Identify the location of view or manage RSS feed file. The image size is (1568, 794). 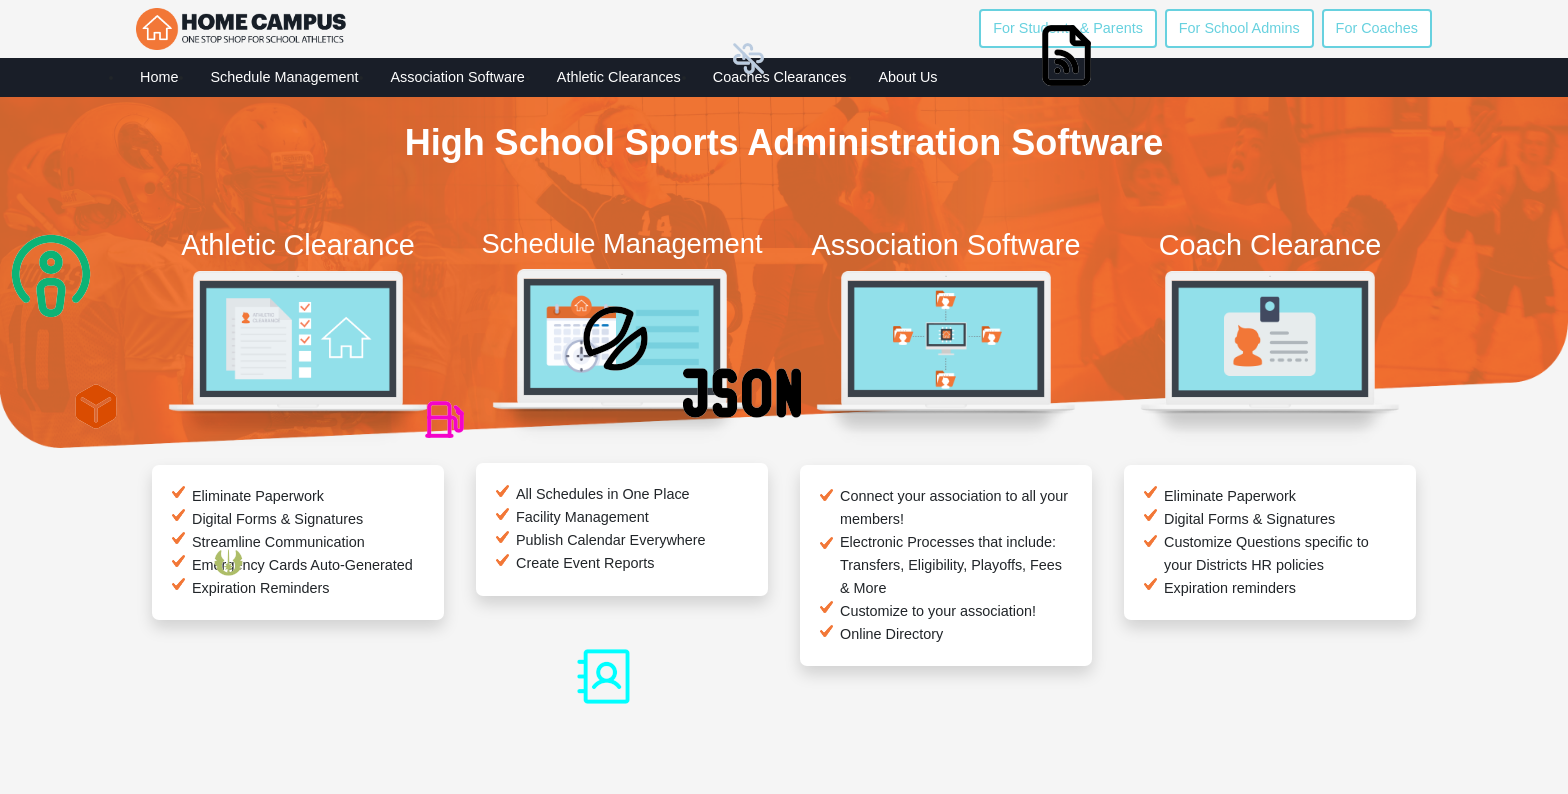
(1066, 55).